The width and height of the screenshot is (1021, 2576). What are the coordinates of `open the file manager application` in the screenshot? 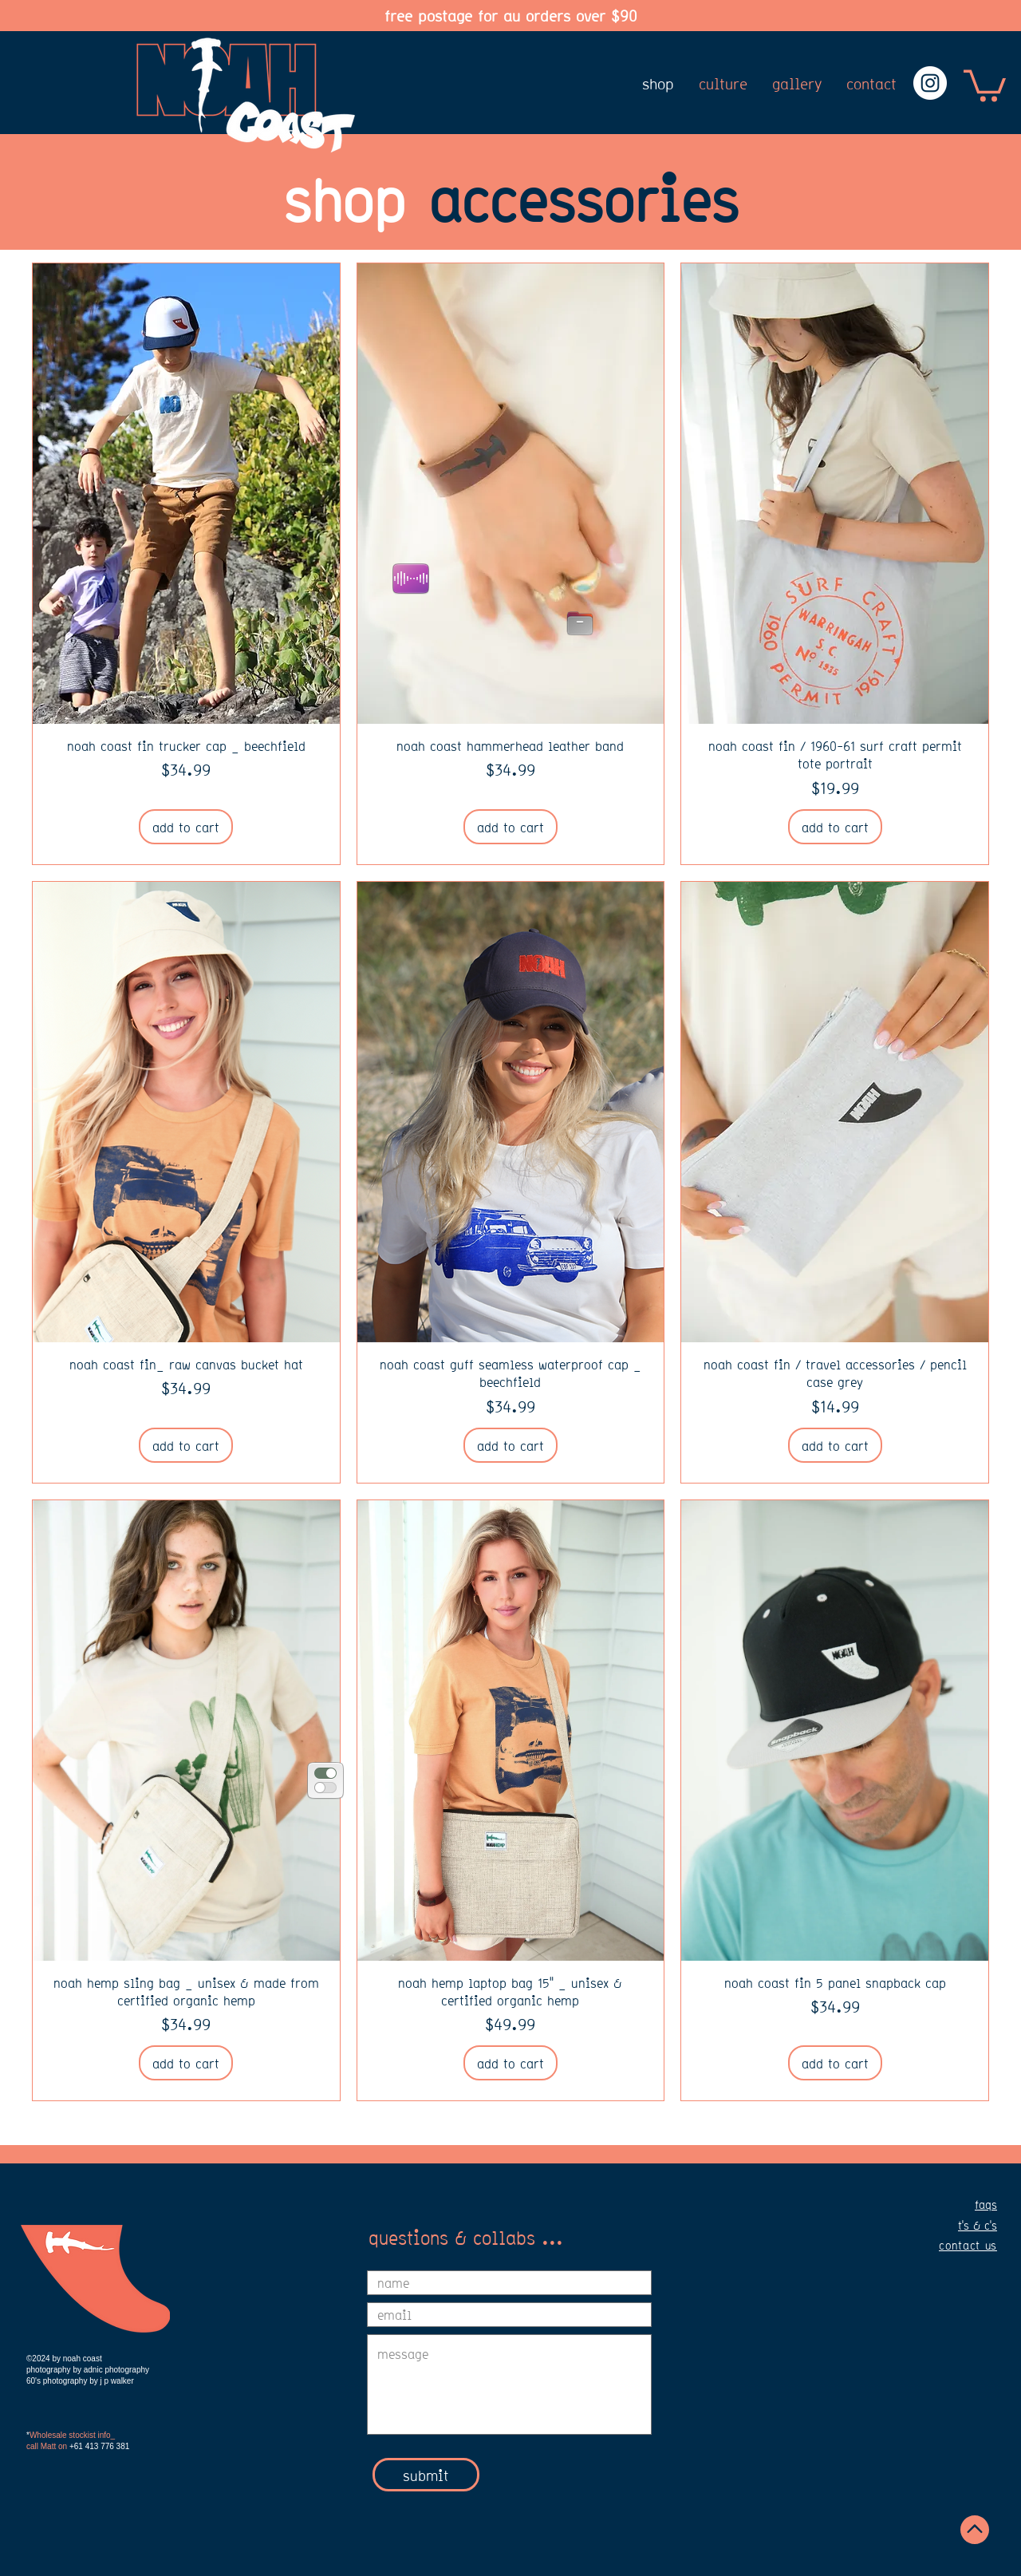 It's located at (580, 623).